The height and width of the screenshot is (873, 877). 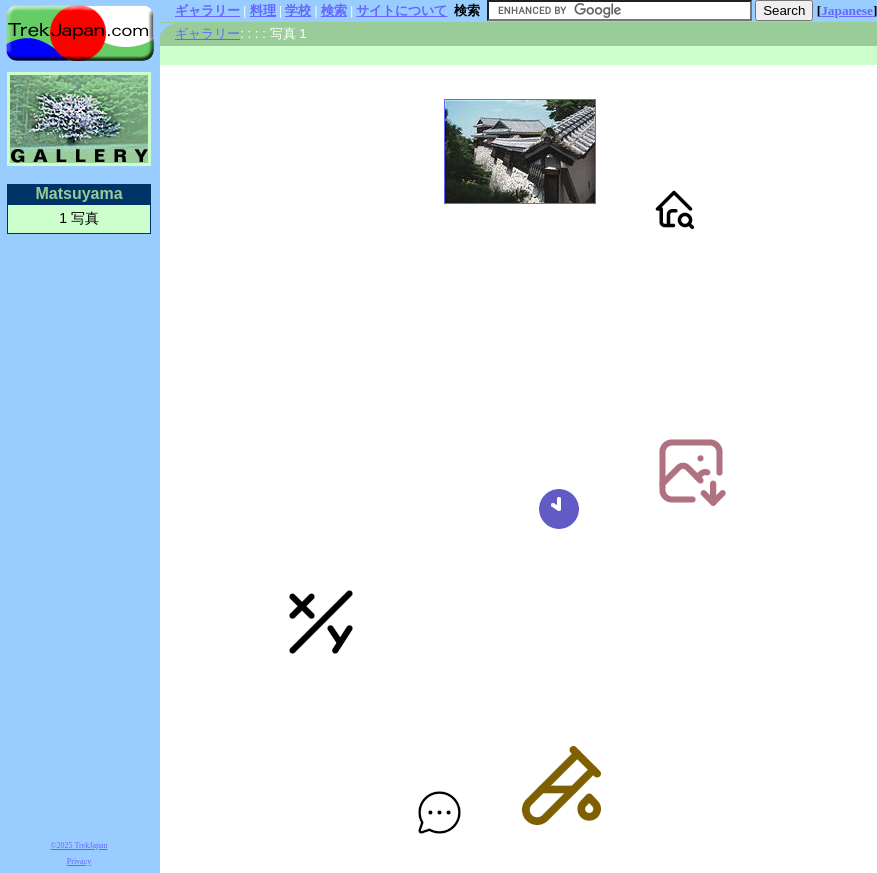 What do you see at coordinates (559, 509) in the screenshot?
I see `indicates the current time is 10 o'clock` at bounding box center [559, 509].